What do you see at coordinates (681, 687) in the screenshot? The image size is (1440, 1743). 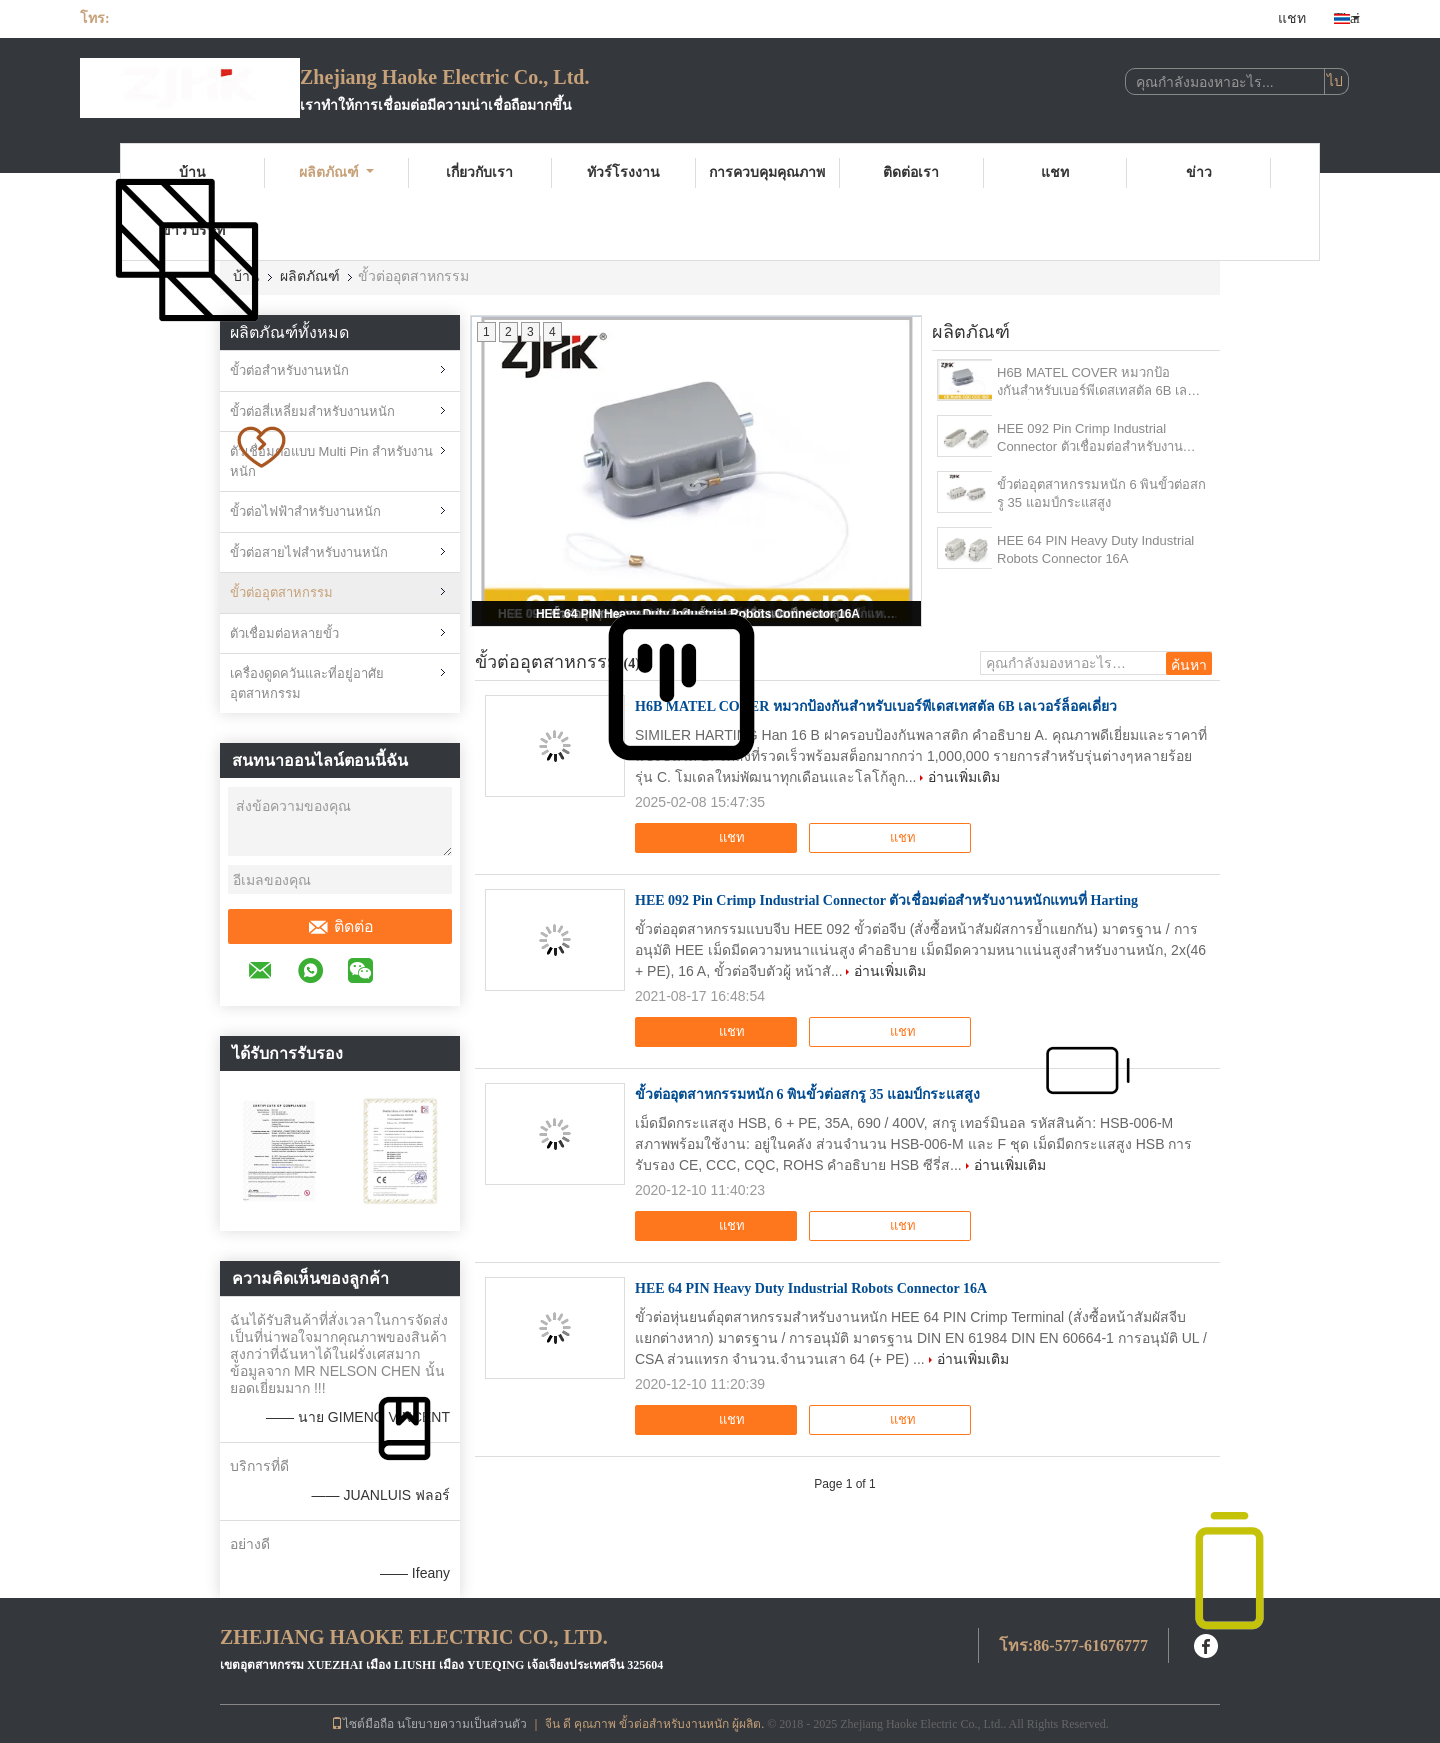 I see `align content to top-left corner` at bounding box center [681, 687].